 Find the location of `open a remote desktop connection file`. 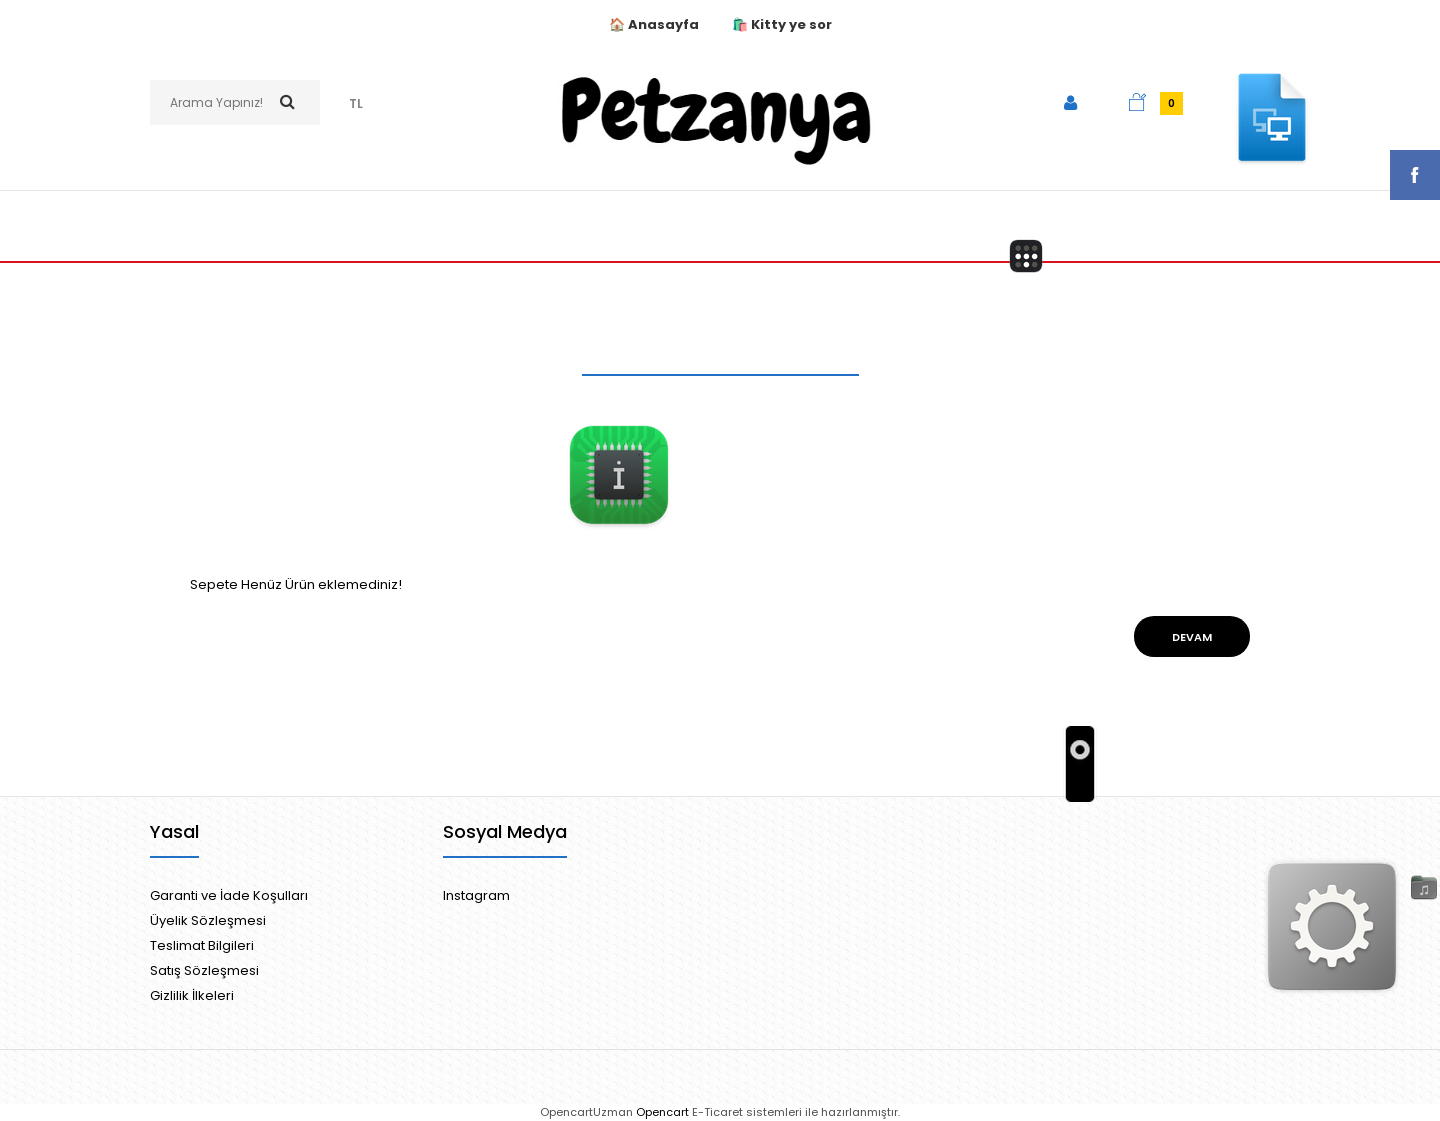

open a remote desktop connection file is located at coordinates (1272, 119).